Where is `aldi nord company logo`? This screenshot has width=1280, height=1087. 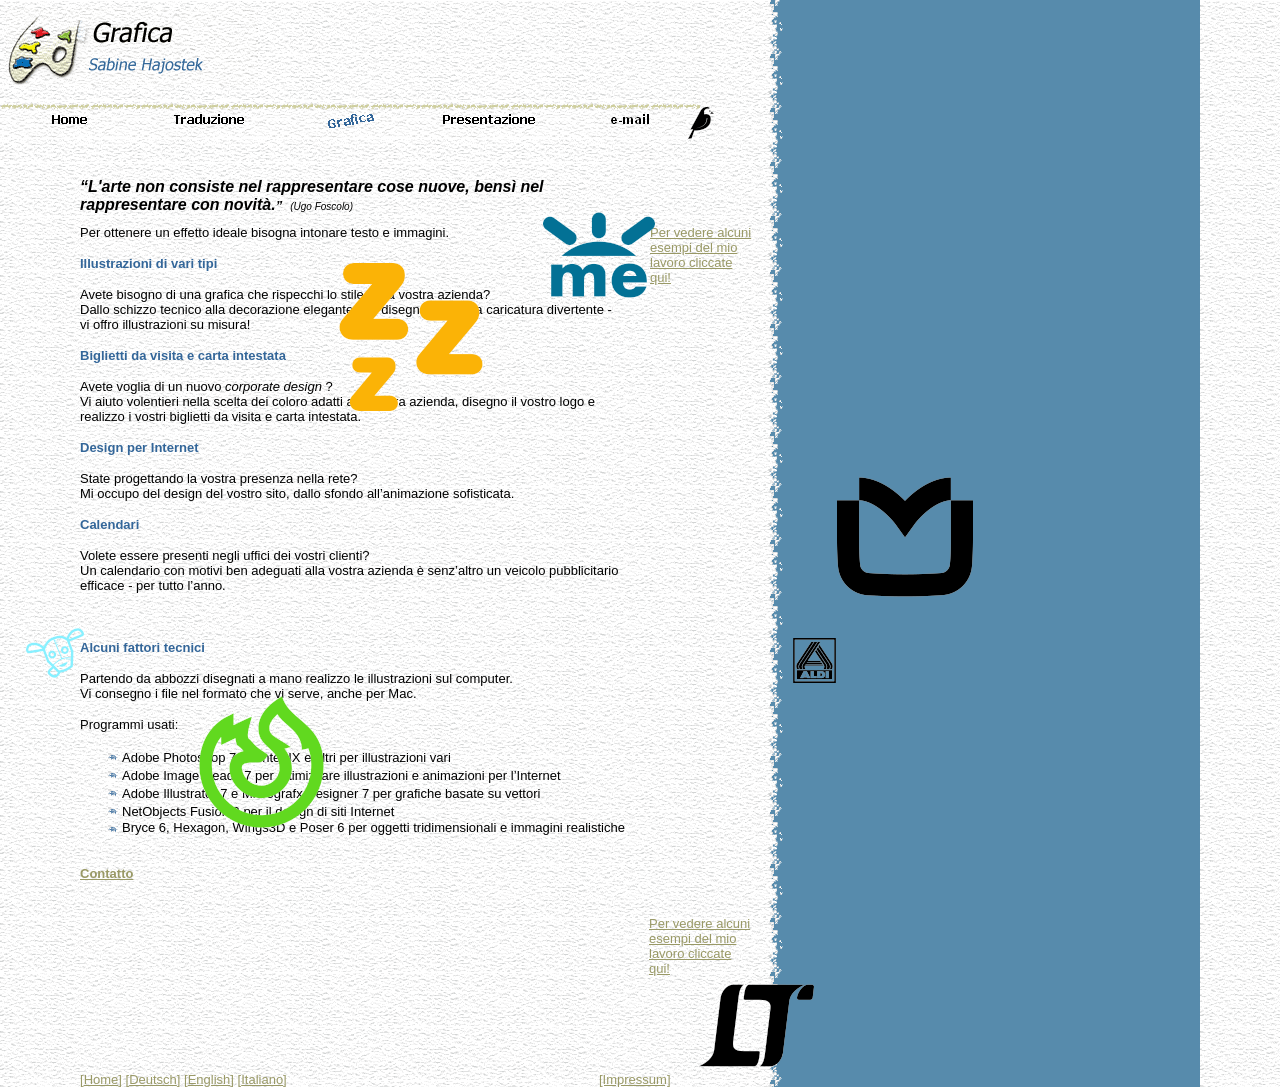
aldi nord company logo is located at coordinates (814, 660).